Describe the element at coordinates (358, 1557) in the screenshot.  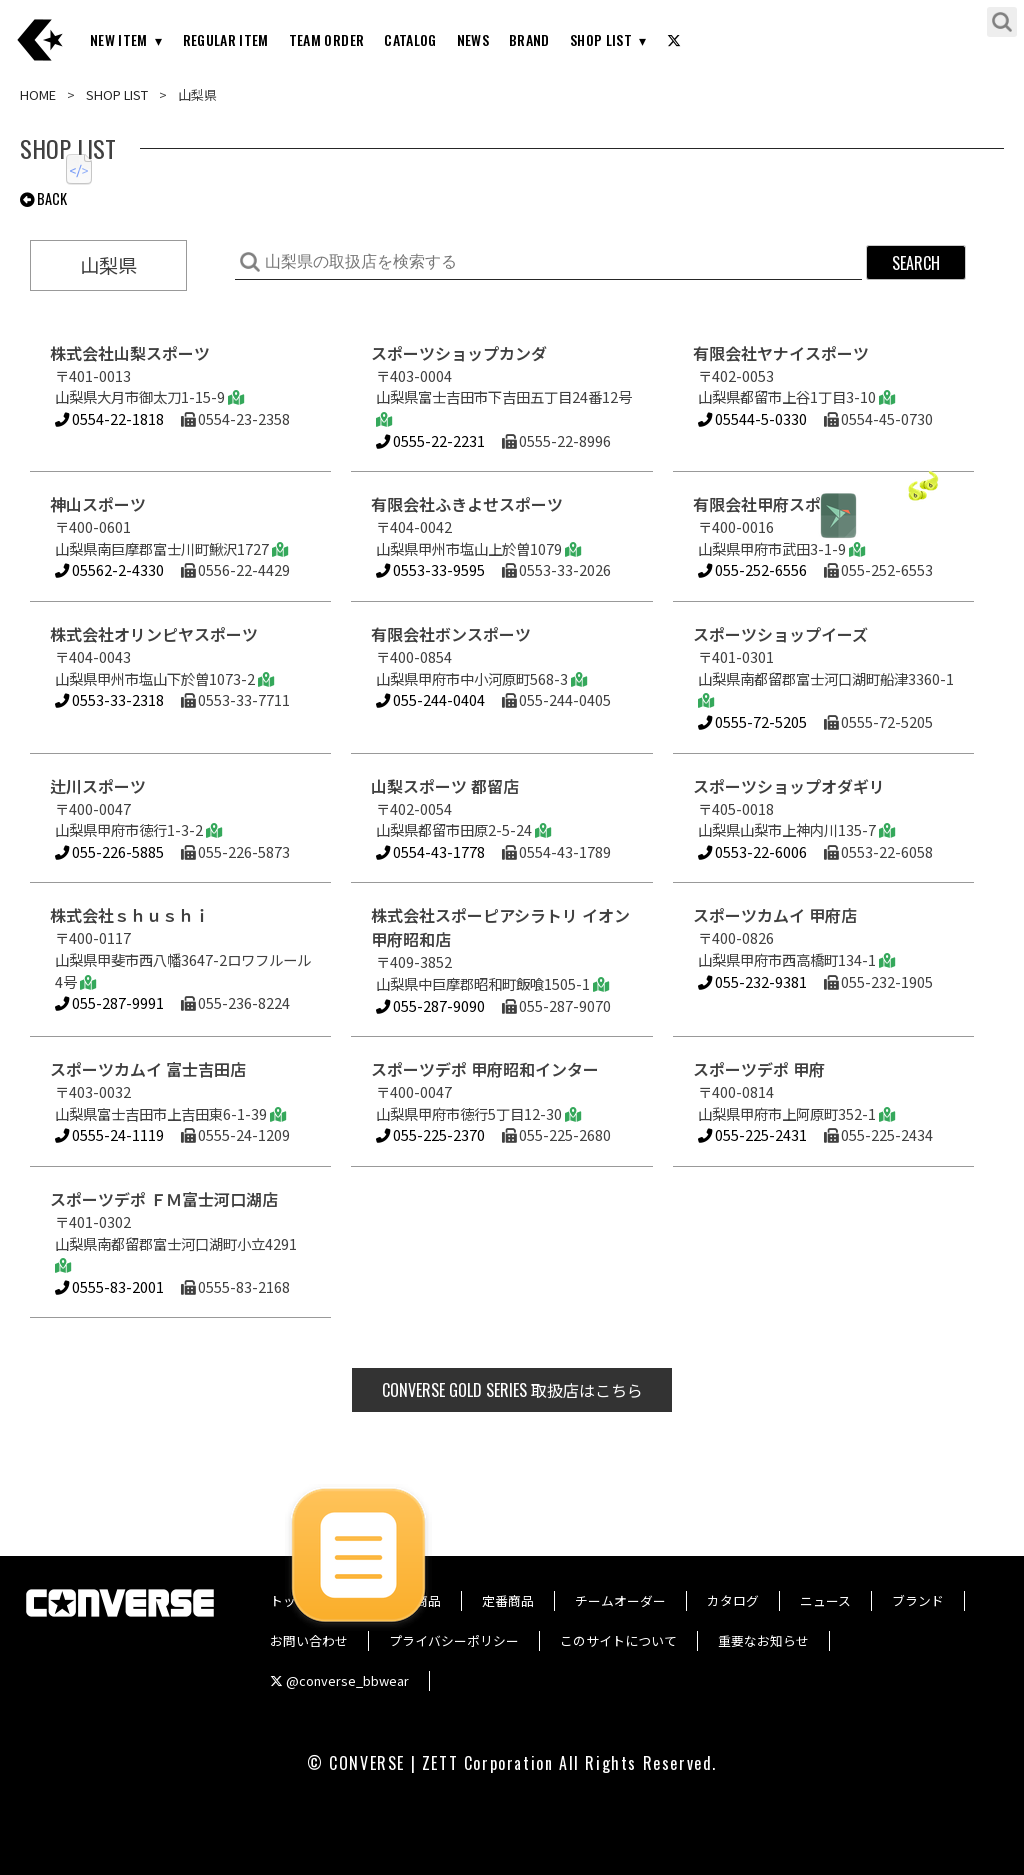
I see `access desklet preferences and settings` at that location.